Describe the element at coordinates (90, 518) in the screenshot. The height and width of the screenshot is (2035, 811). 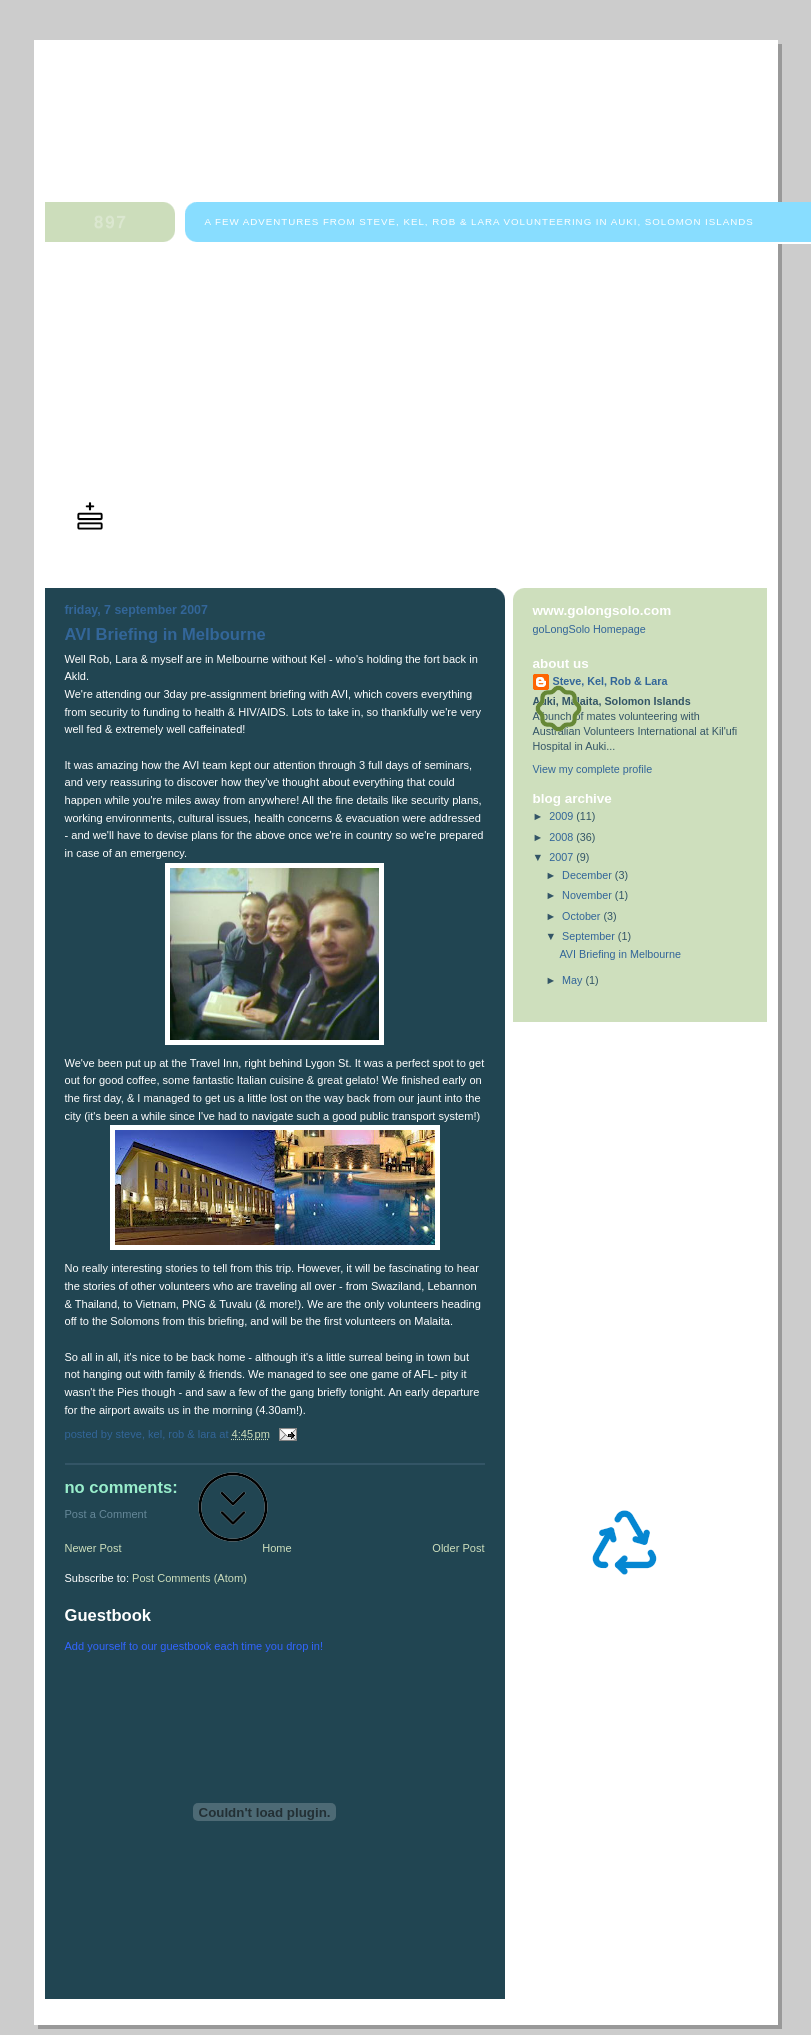
I see `add a new row at the top` at that location.